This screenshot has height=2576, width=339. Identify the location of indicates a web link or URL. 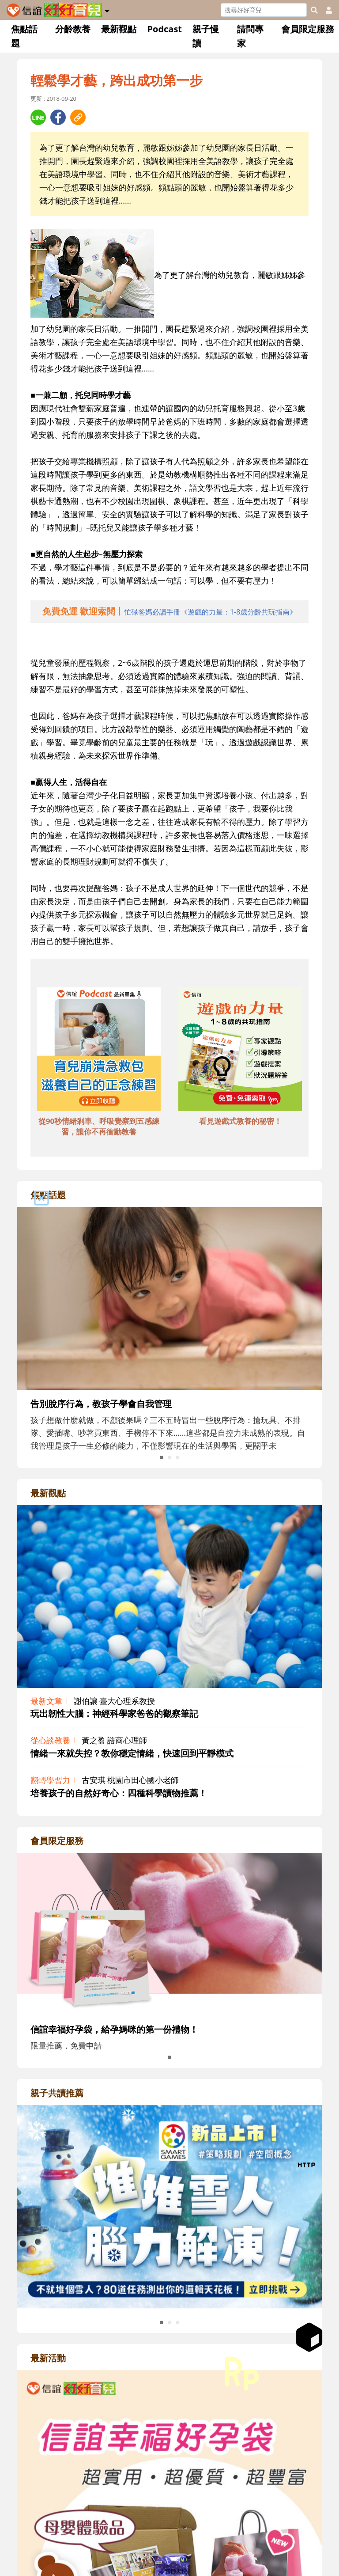
(306, 2165).